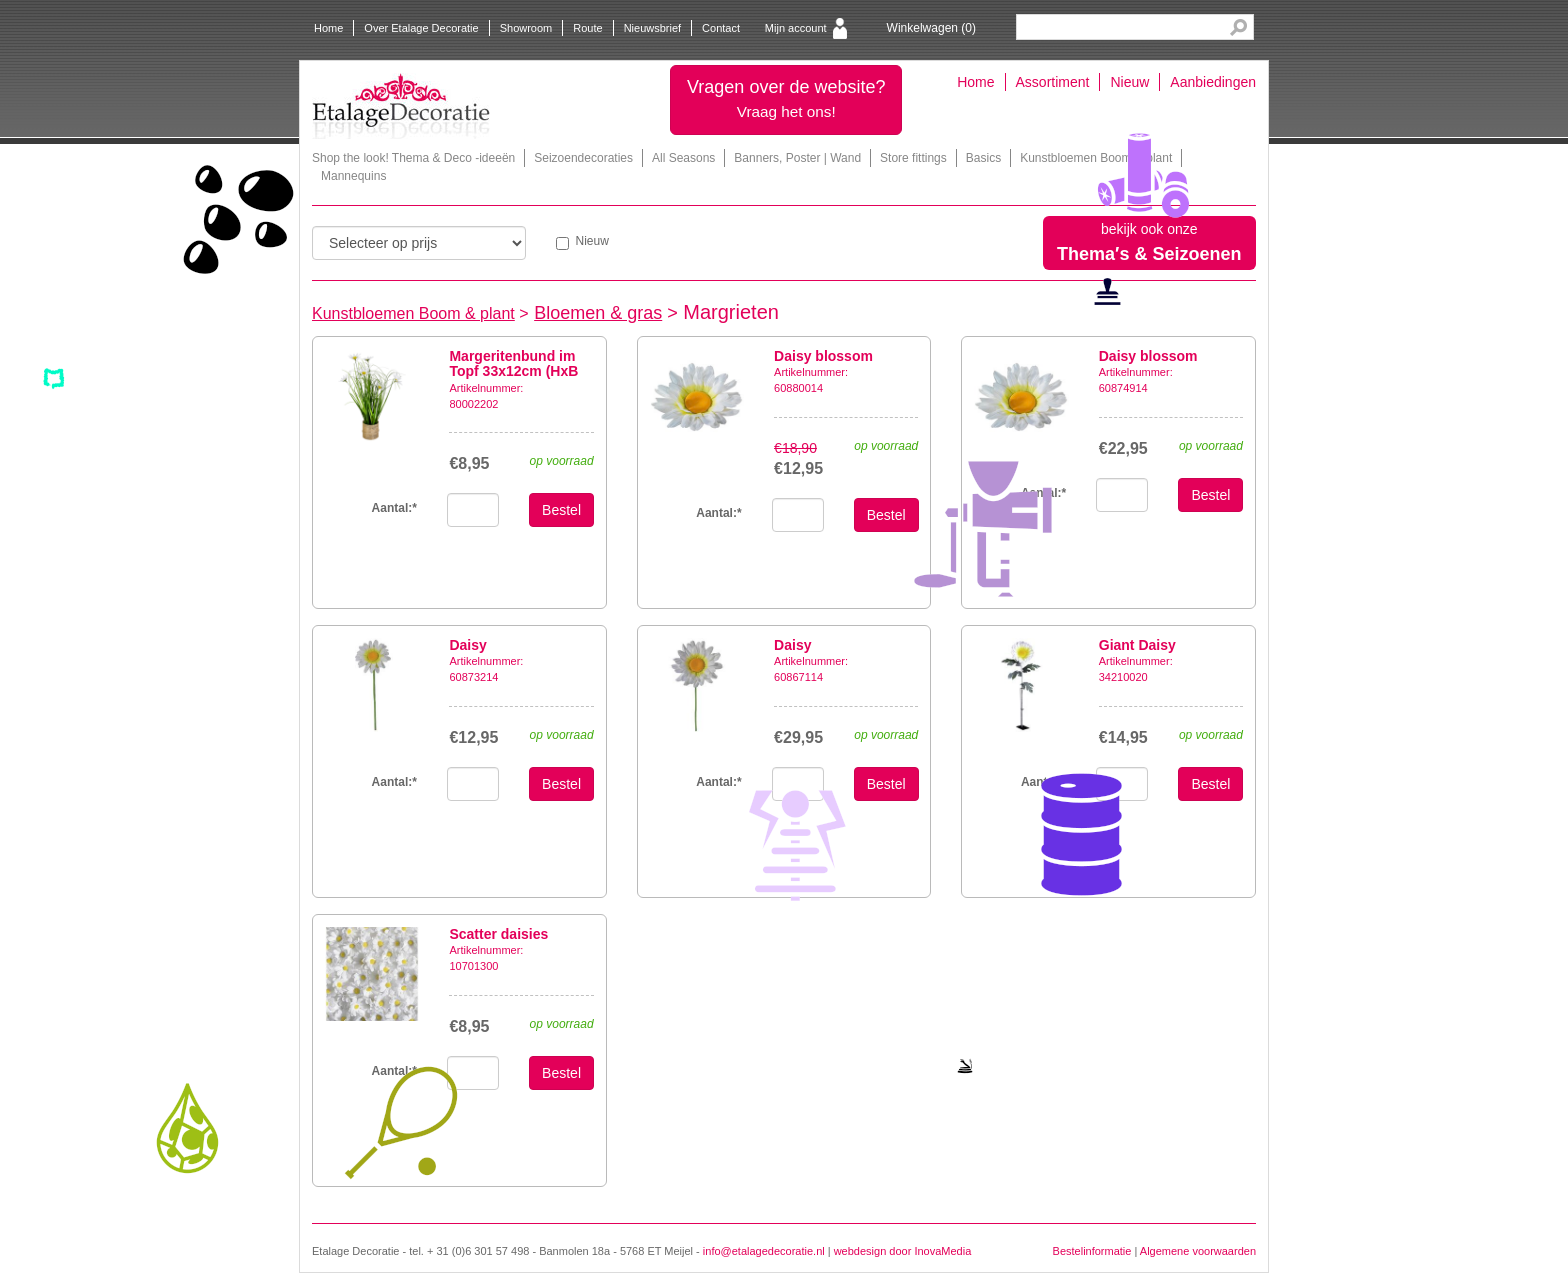 This screenshot has height=1273, width=1568. What do you see at coordinates (1081, 834) in the screenshot?
I see `indicates oil or fuel resources in a game inventory` at bounding box center [1081, 834].